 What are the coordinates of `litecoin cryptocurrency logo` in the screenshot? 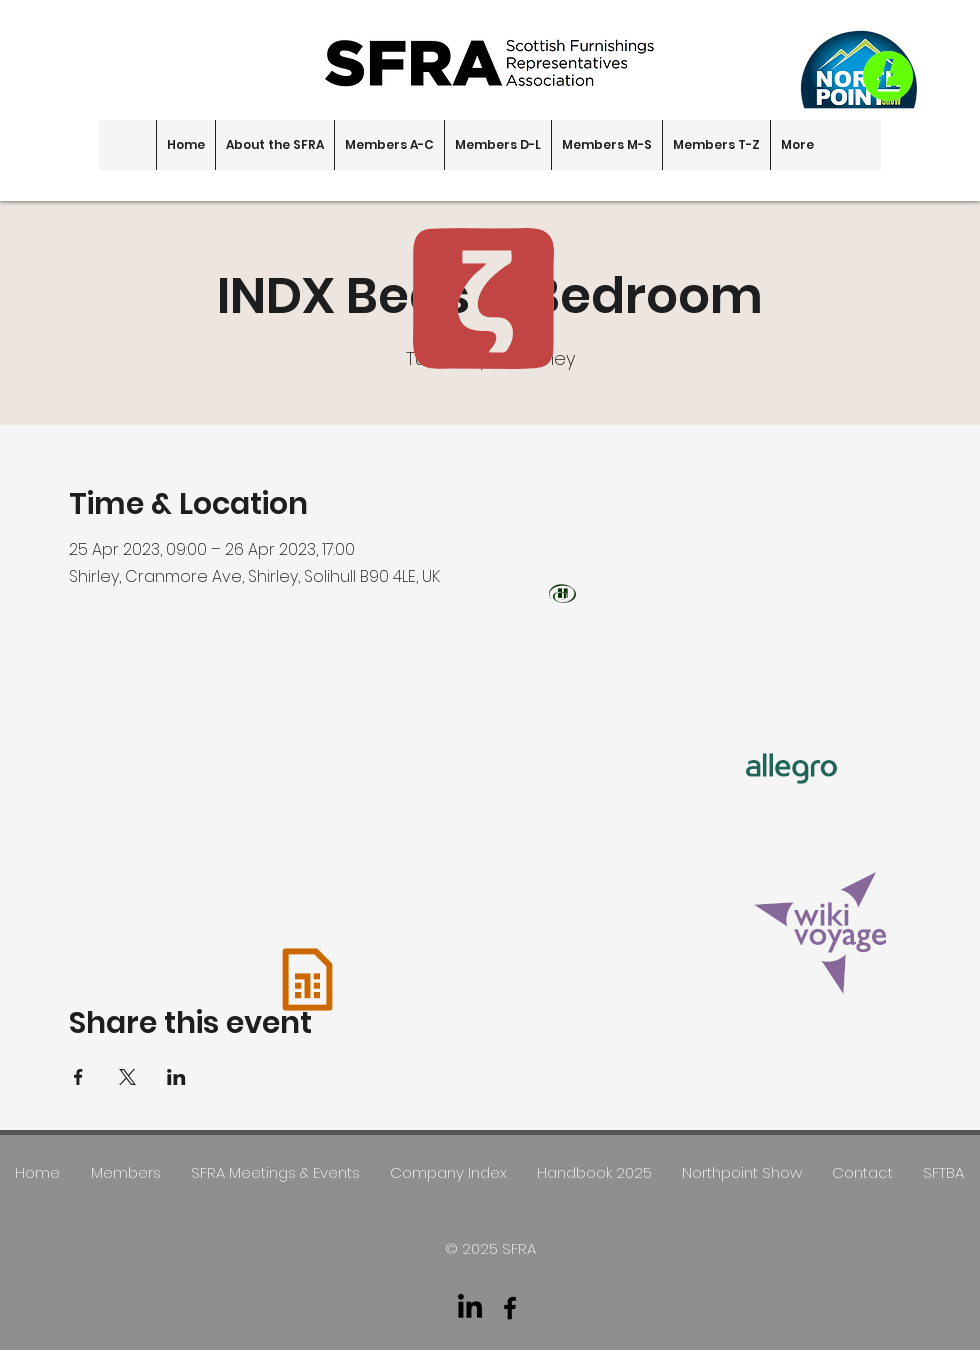 It's located at (888, 76).